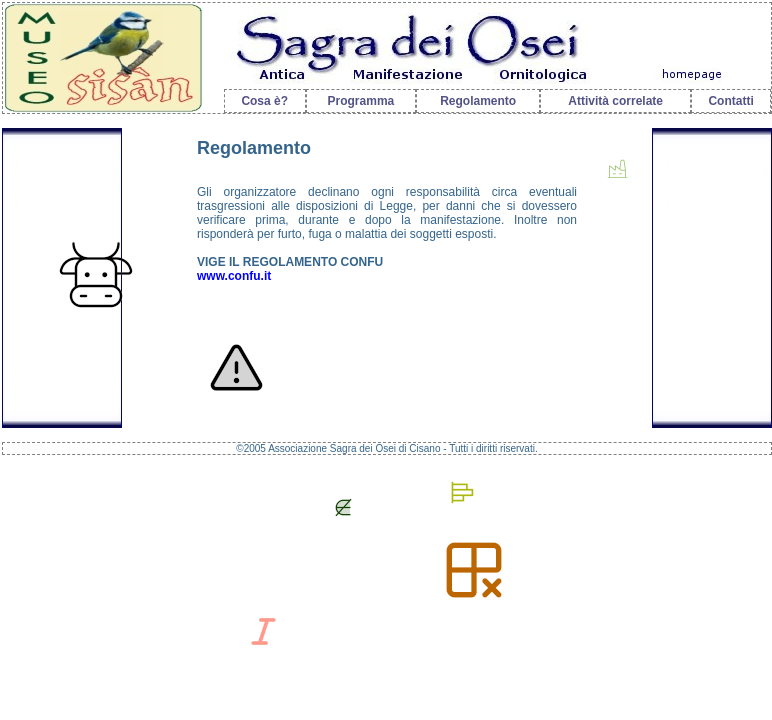 This screenshot has width=772, height=720. Describe the element at coordinates (461, 492) in the screenshot. I see `view horizontal bar chart data` at that location.